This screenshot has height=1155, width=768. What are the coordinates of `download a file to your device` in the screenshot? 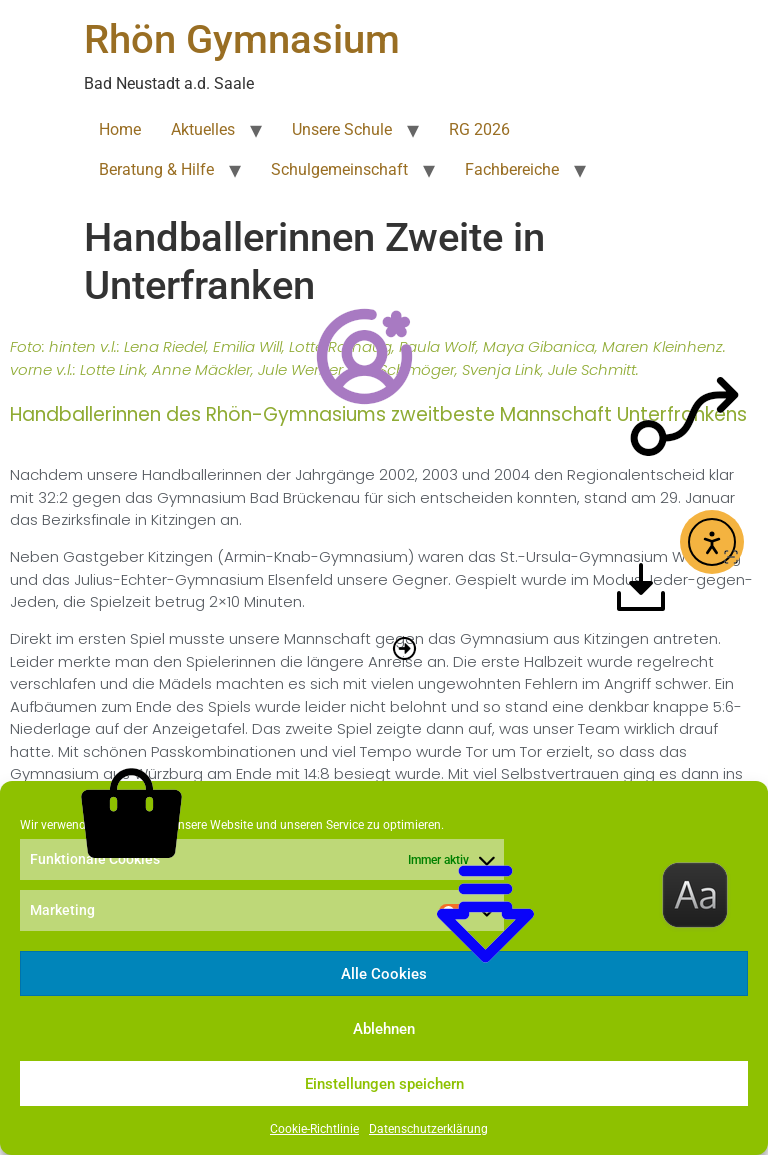 It's located at (641, 589).